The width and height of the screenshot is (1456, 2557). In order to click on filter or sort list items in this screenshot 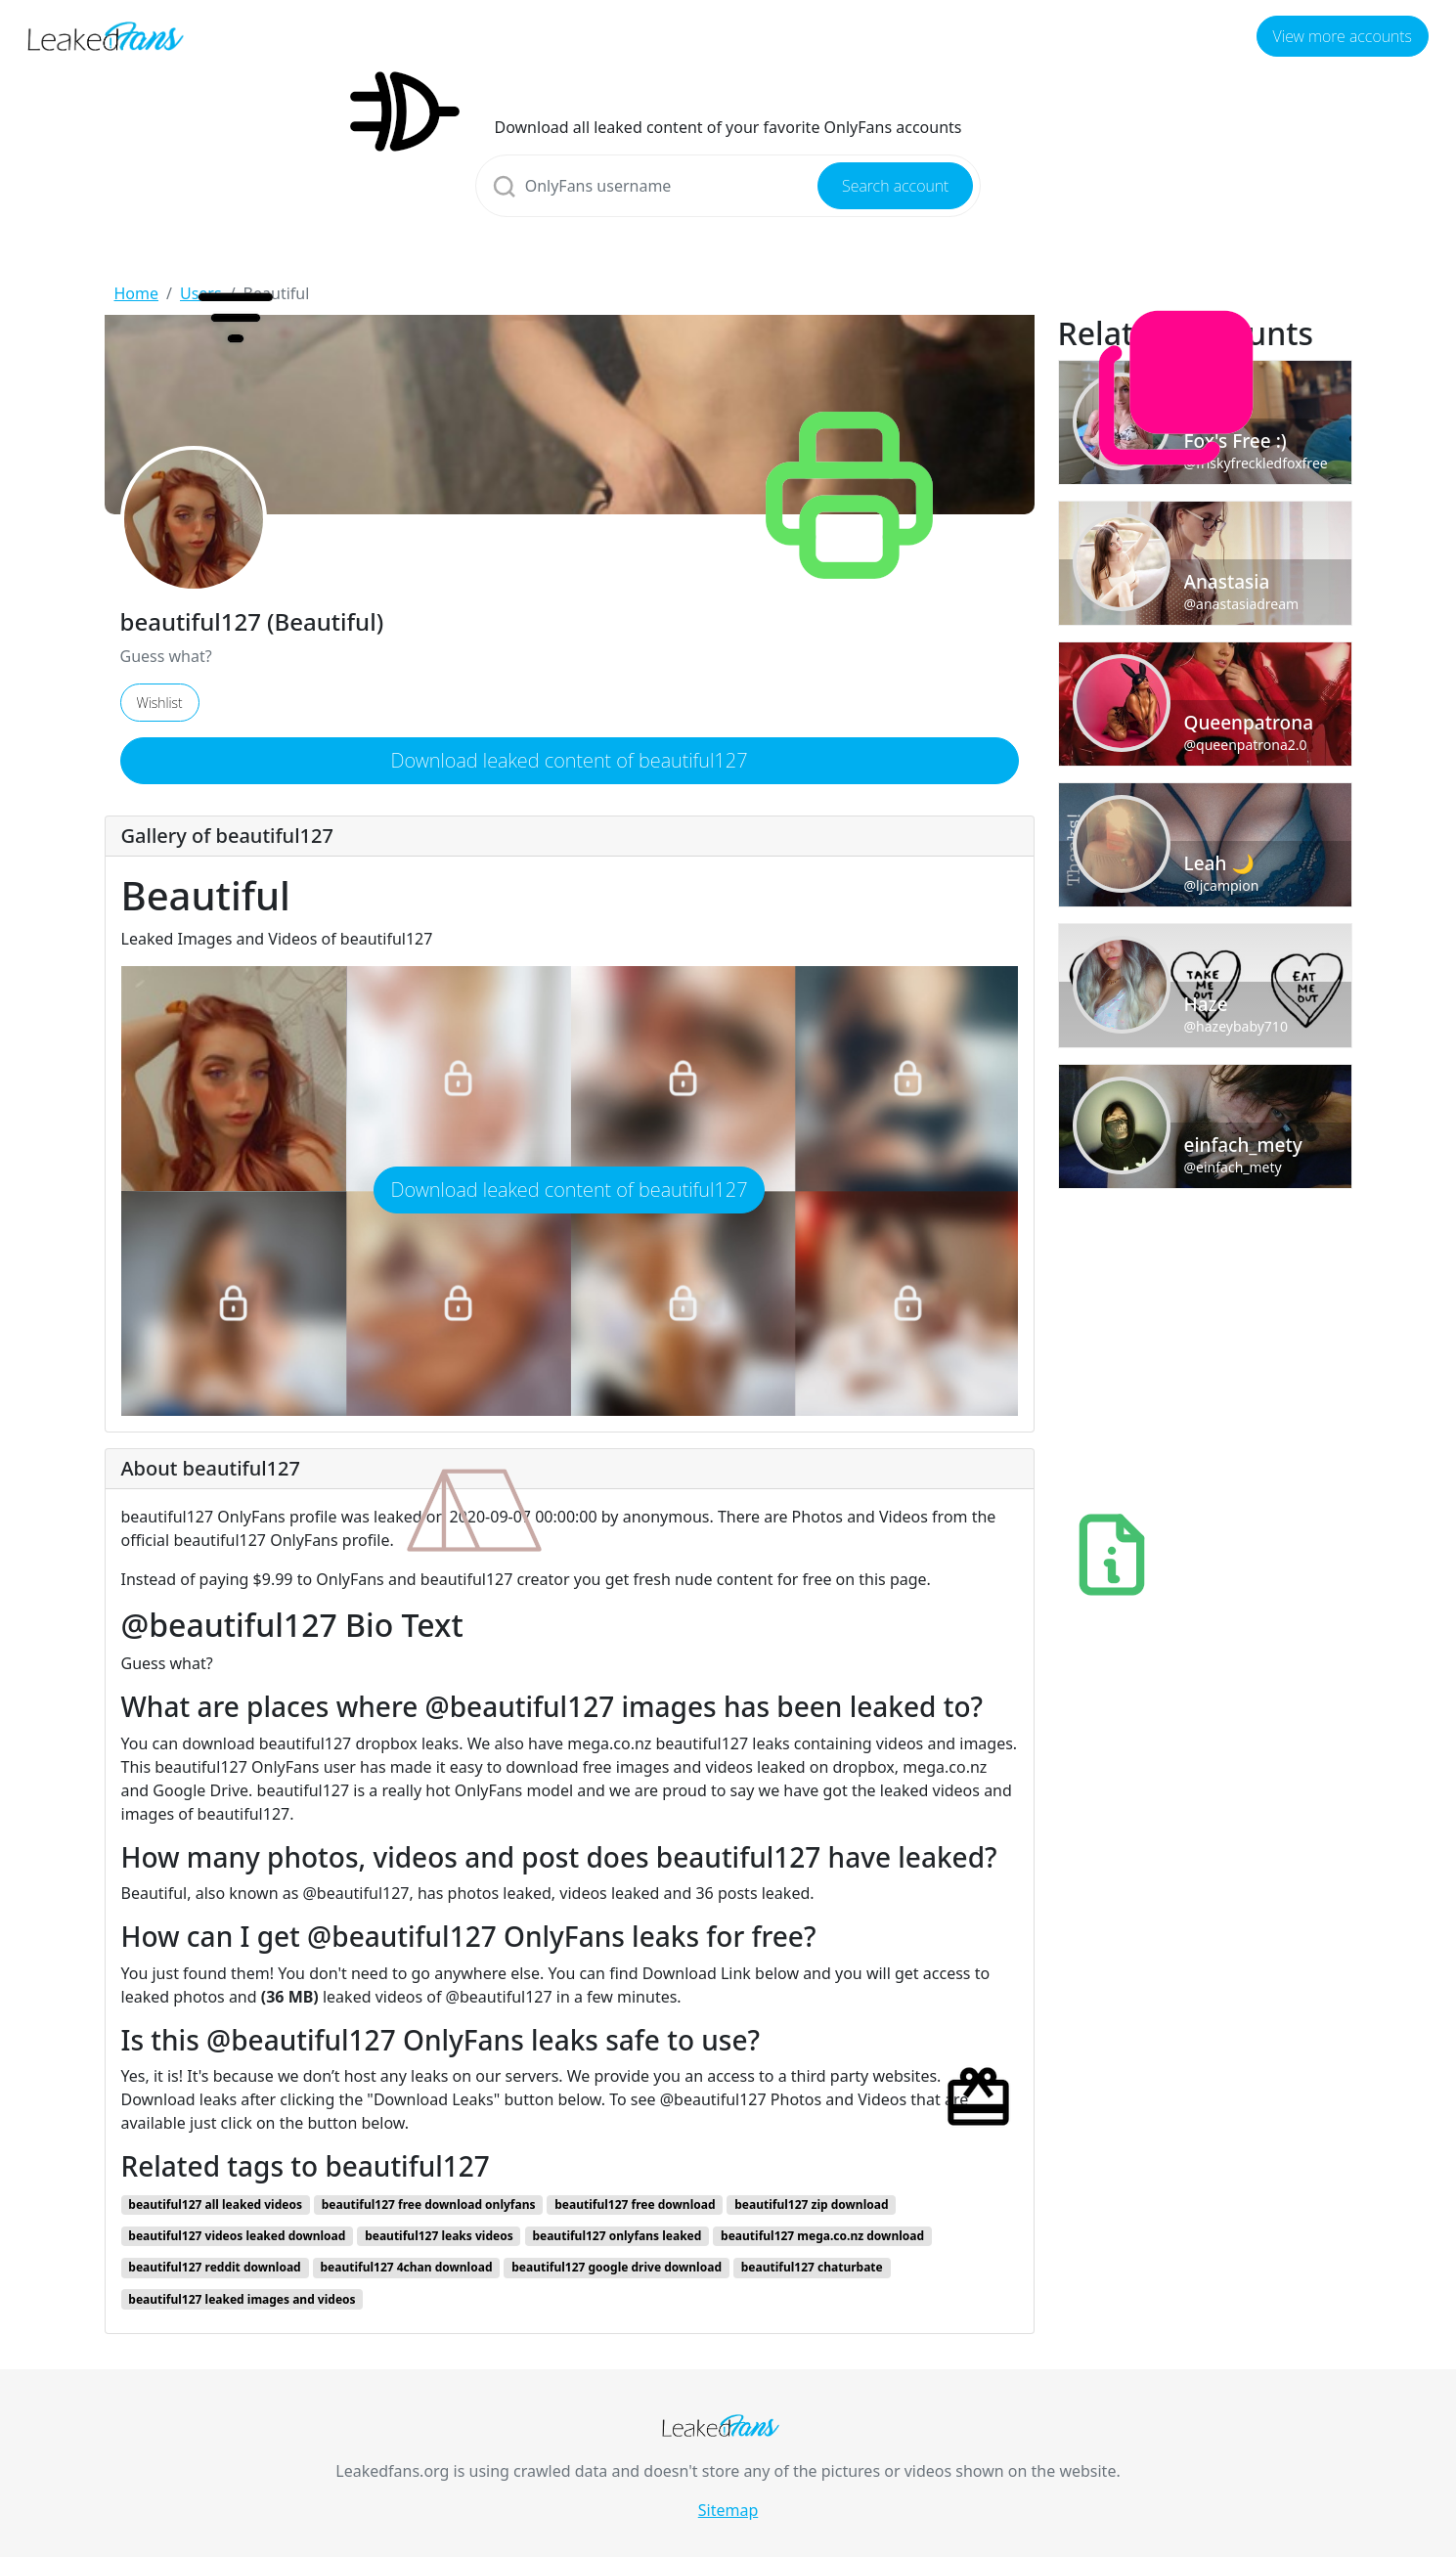, I will do `click(236, 318)`.